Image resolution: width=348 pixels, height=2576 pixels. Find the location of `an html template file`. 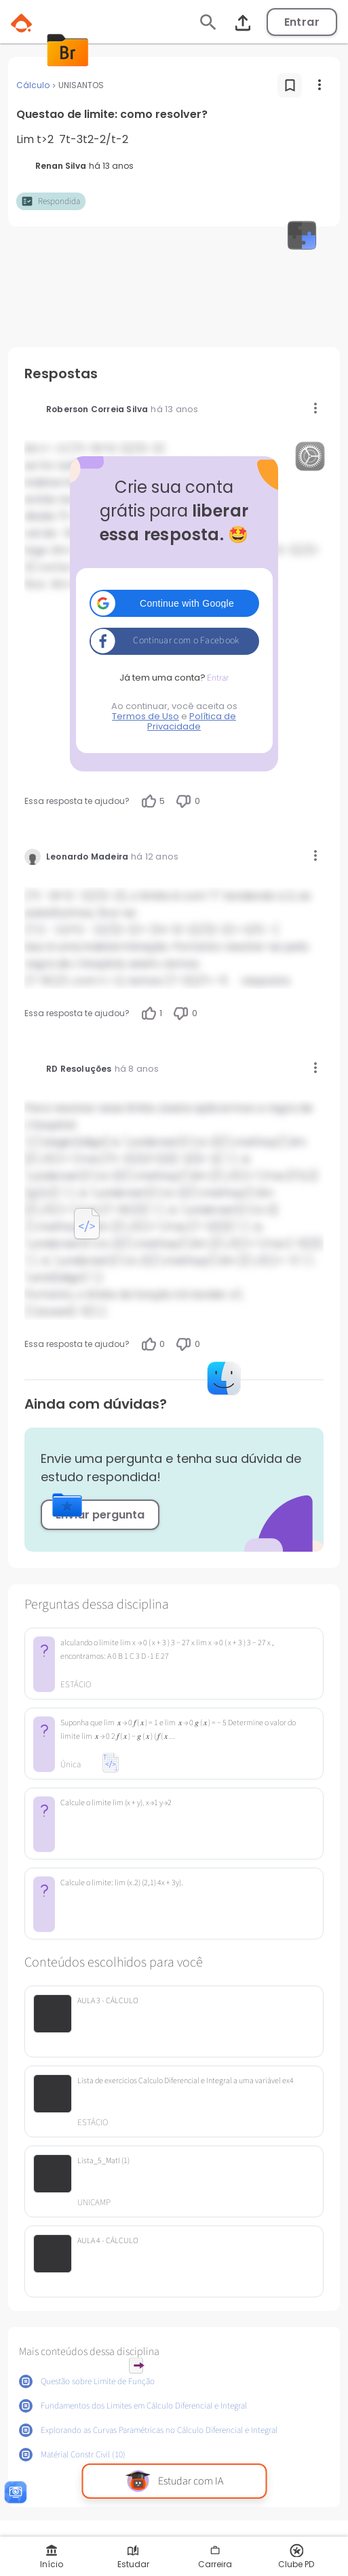

an html template file is located at coordinates (111, 1763).